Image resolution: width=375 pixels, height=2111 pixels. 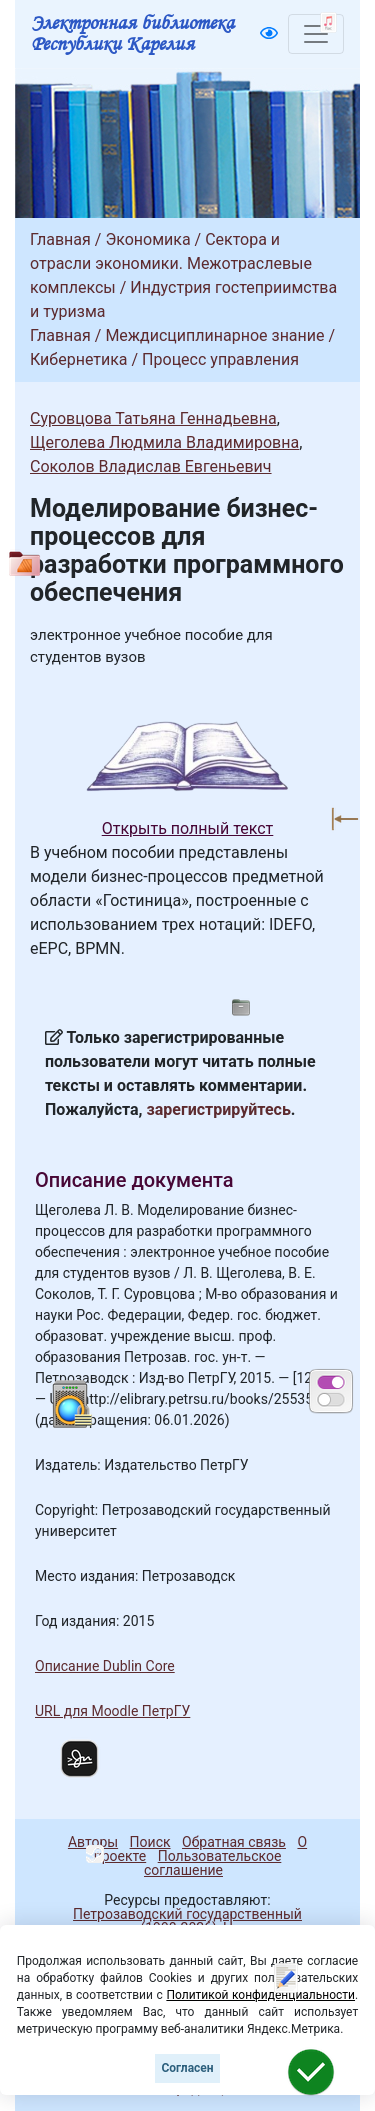 I want to click on steam app status indicator in system tray, so click(x=95, y=1854).